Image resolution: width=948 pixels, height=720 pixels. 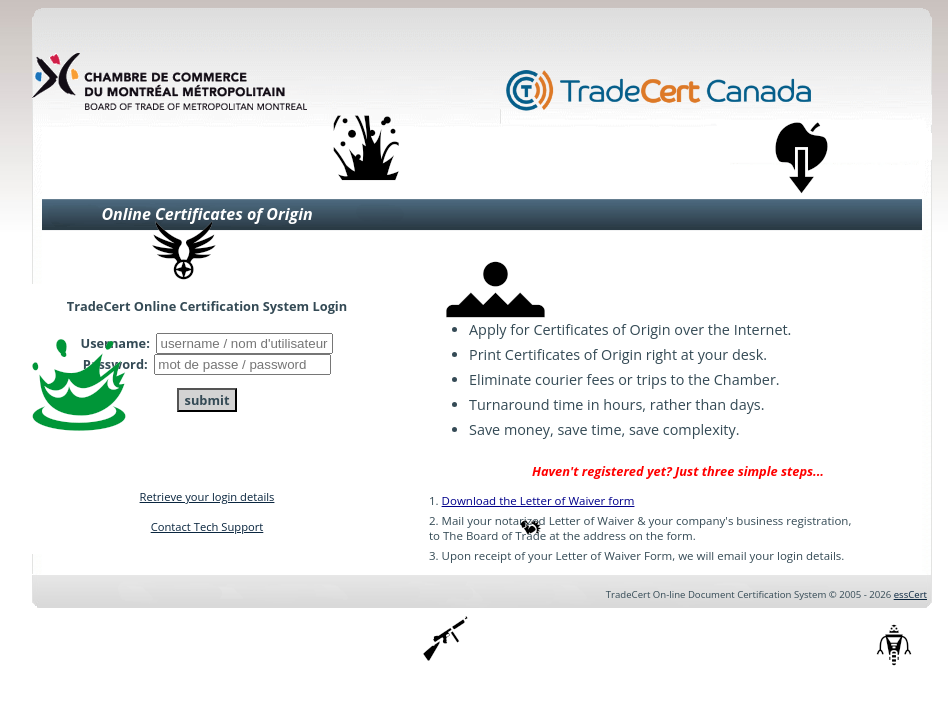 I want to click on select thompson submachine gun weapon, so click(x=445, y=638).